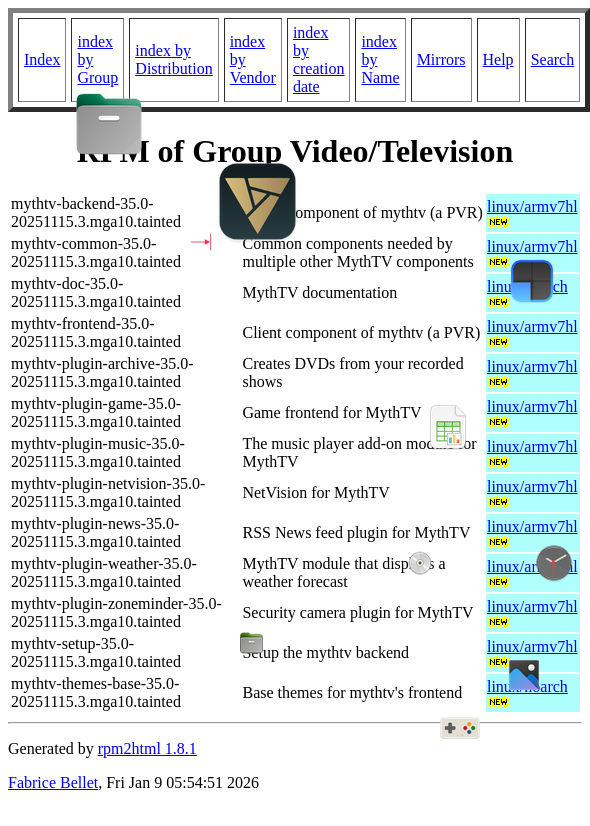 This screenshot has height=826, width=590. What do you see at coordinates (532, 281) in the screenshot?
I see `switch to the bottom-left workspace` at bounding box center [532, 281].